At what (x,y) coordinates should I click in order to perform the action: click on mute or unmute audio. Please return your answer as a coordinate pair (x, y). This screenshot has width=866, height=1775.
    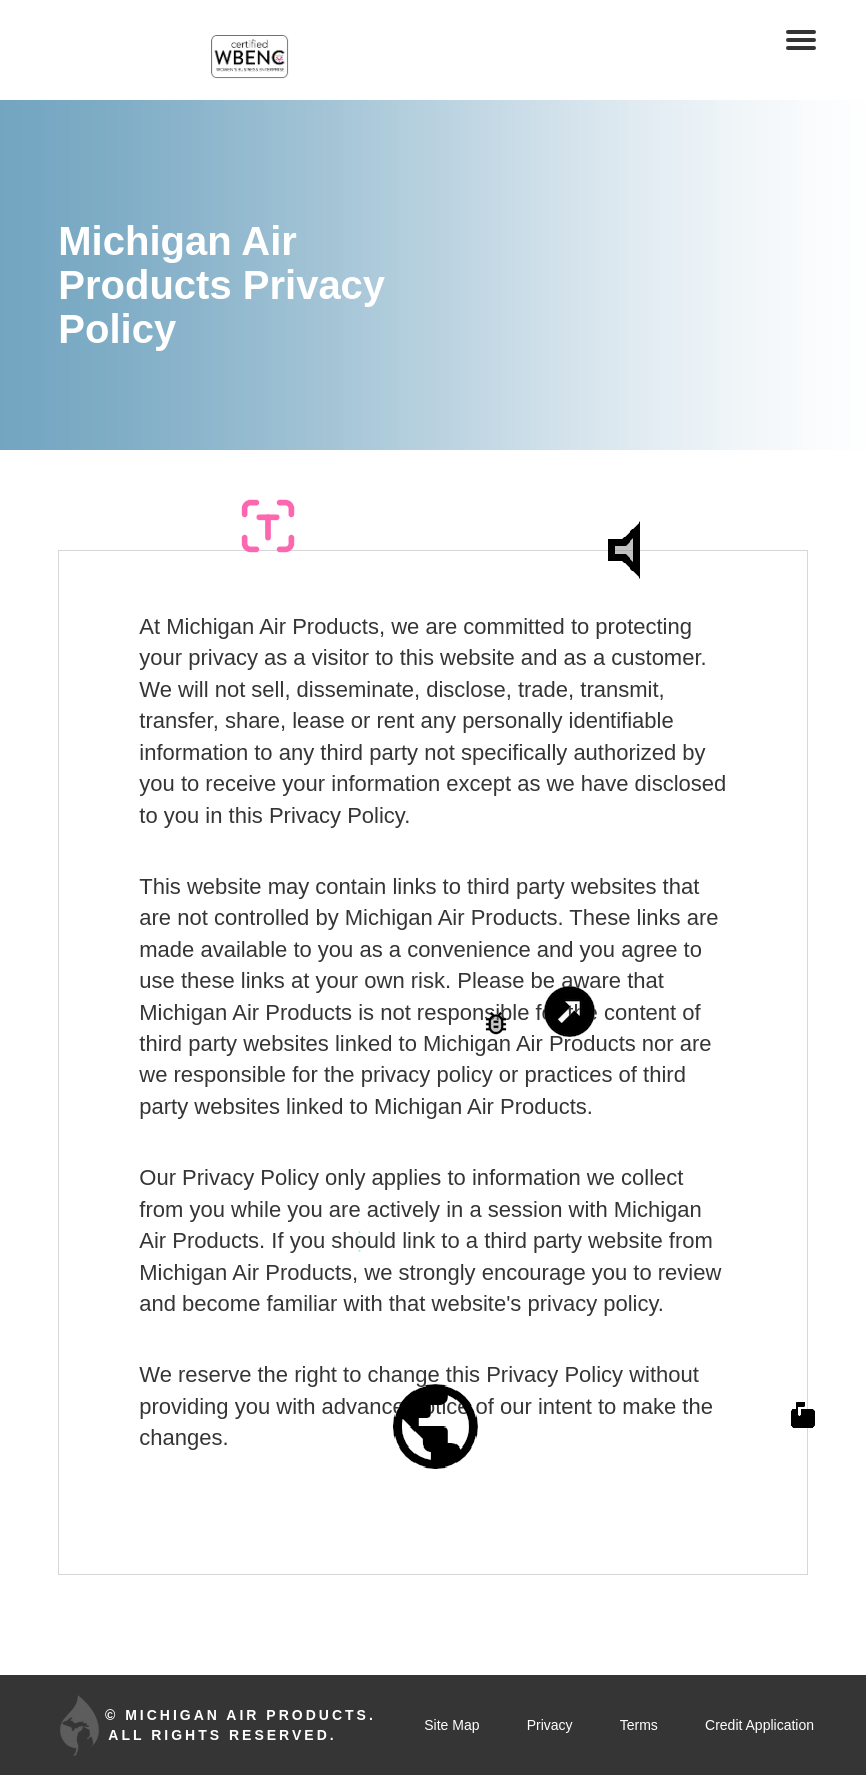
    Looking at the image, I should click on (626, 550).